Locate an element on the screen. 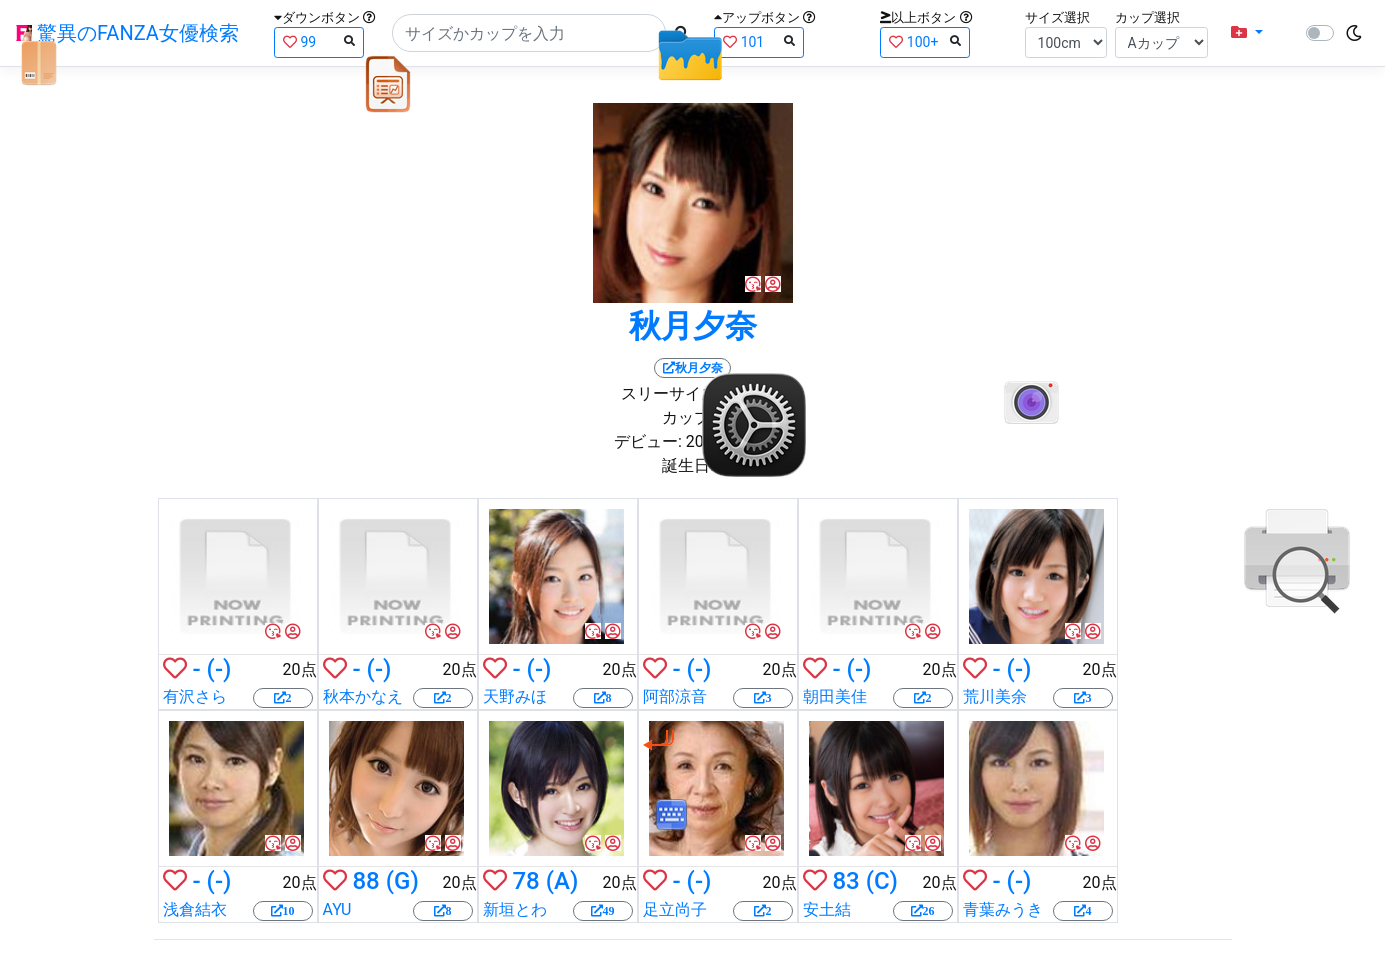 The height and width of the screenshot is (956, 1385). access keyboard and input method settings is located at coordinates (671, 814).